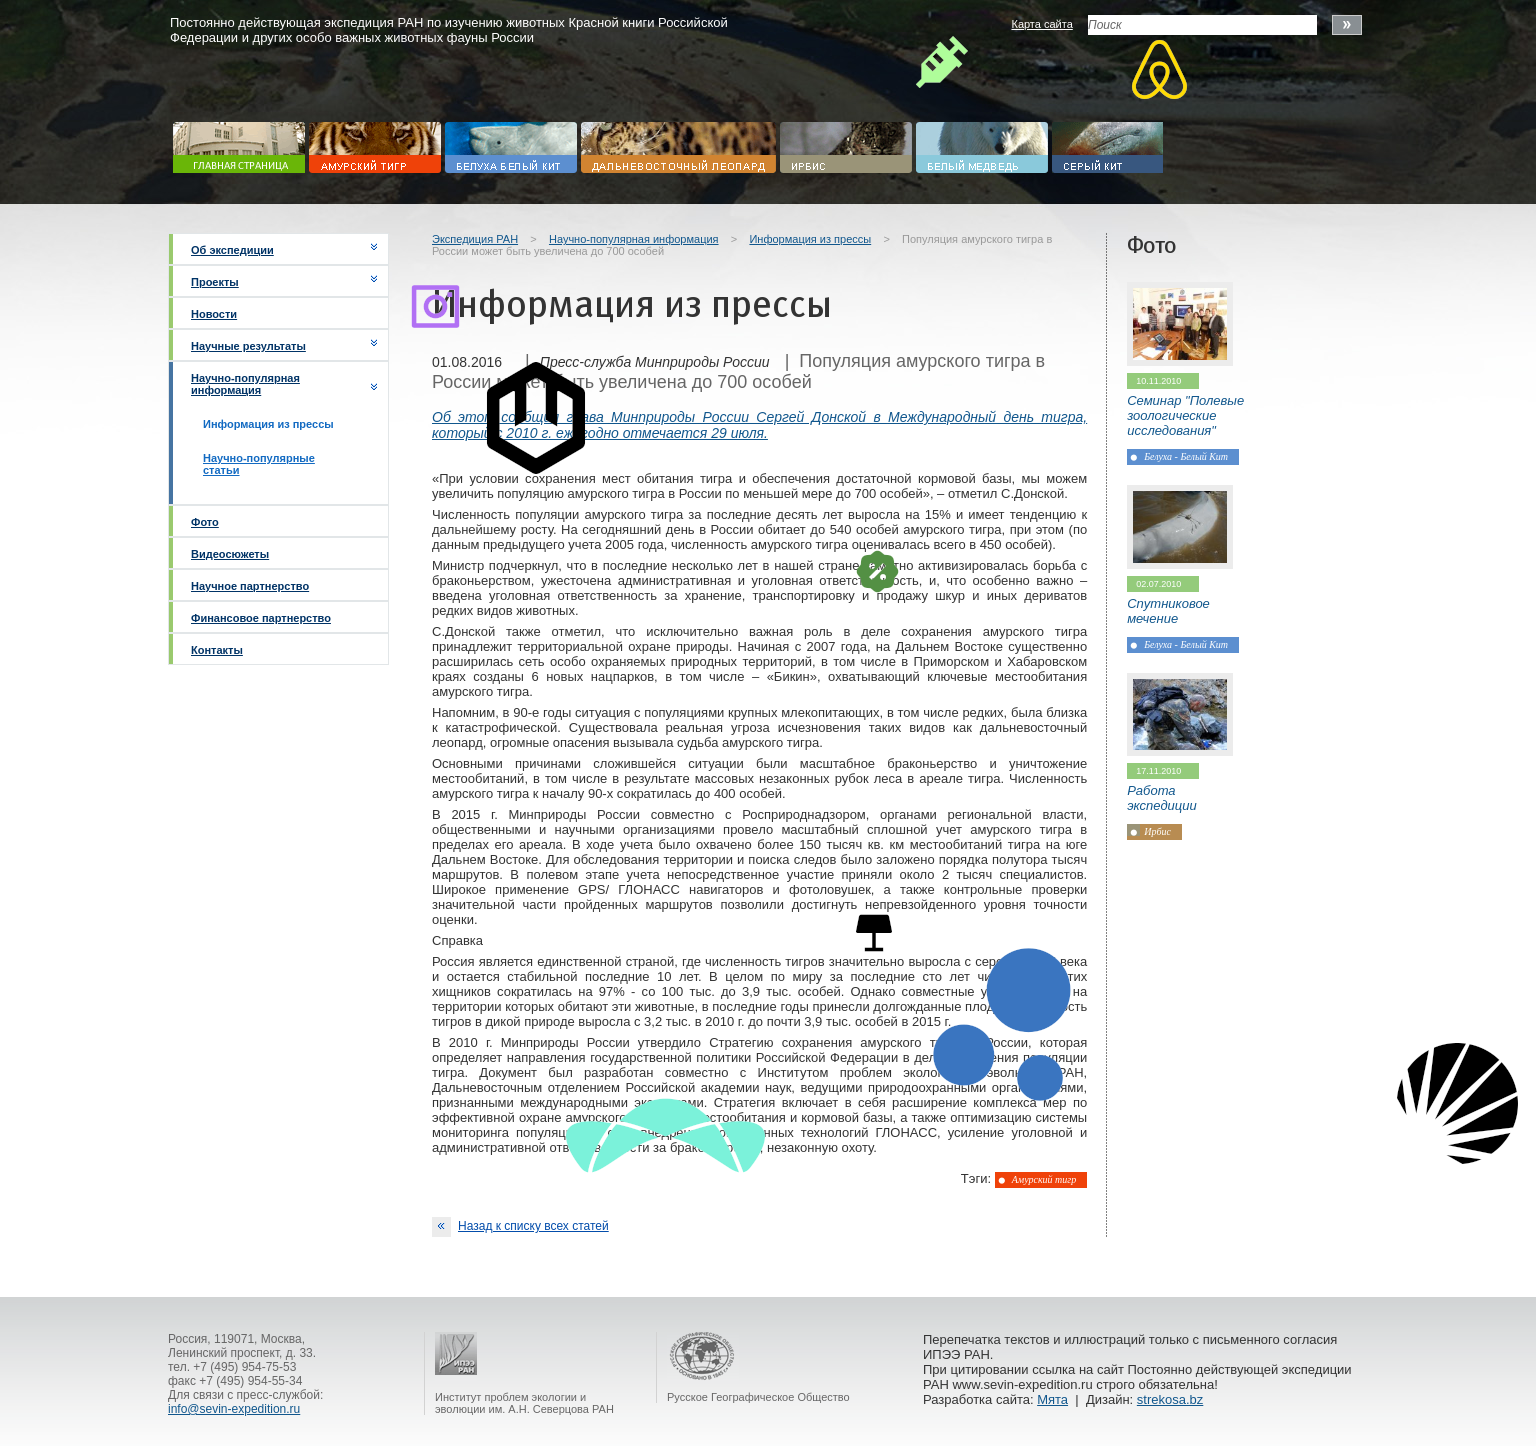  I want to click on view bubble chart data visualization, so click(1009, 1024).